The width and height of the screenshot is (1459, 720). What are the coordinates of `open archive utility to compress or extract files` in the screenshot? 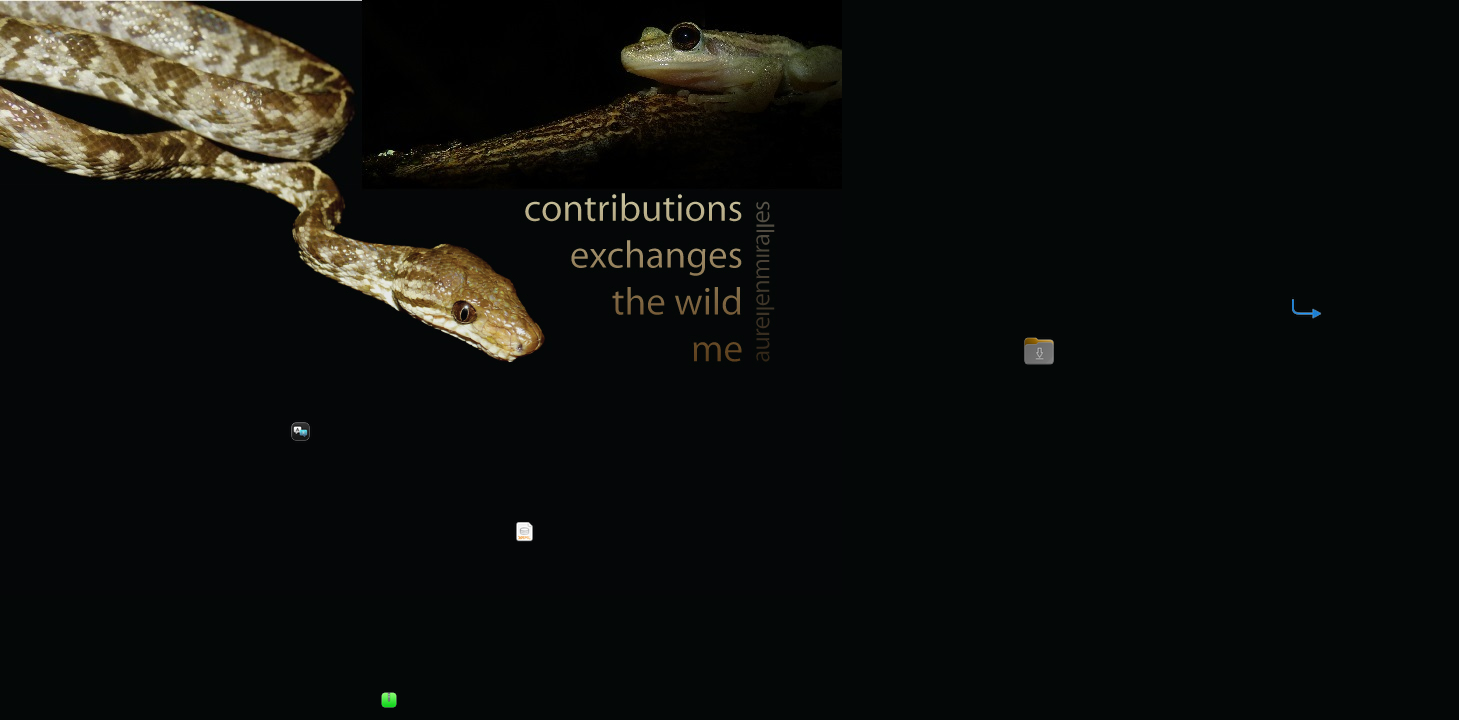 It's located at (389, 700).